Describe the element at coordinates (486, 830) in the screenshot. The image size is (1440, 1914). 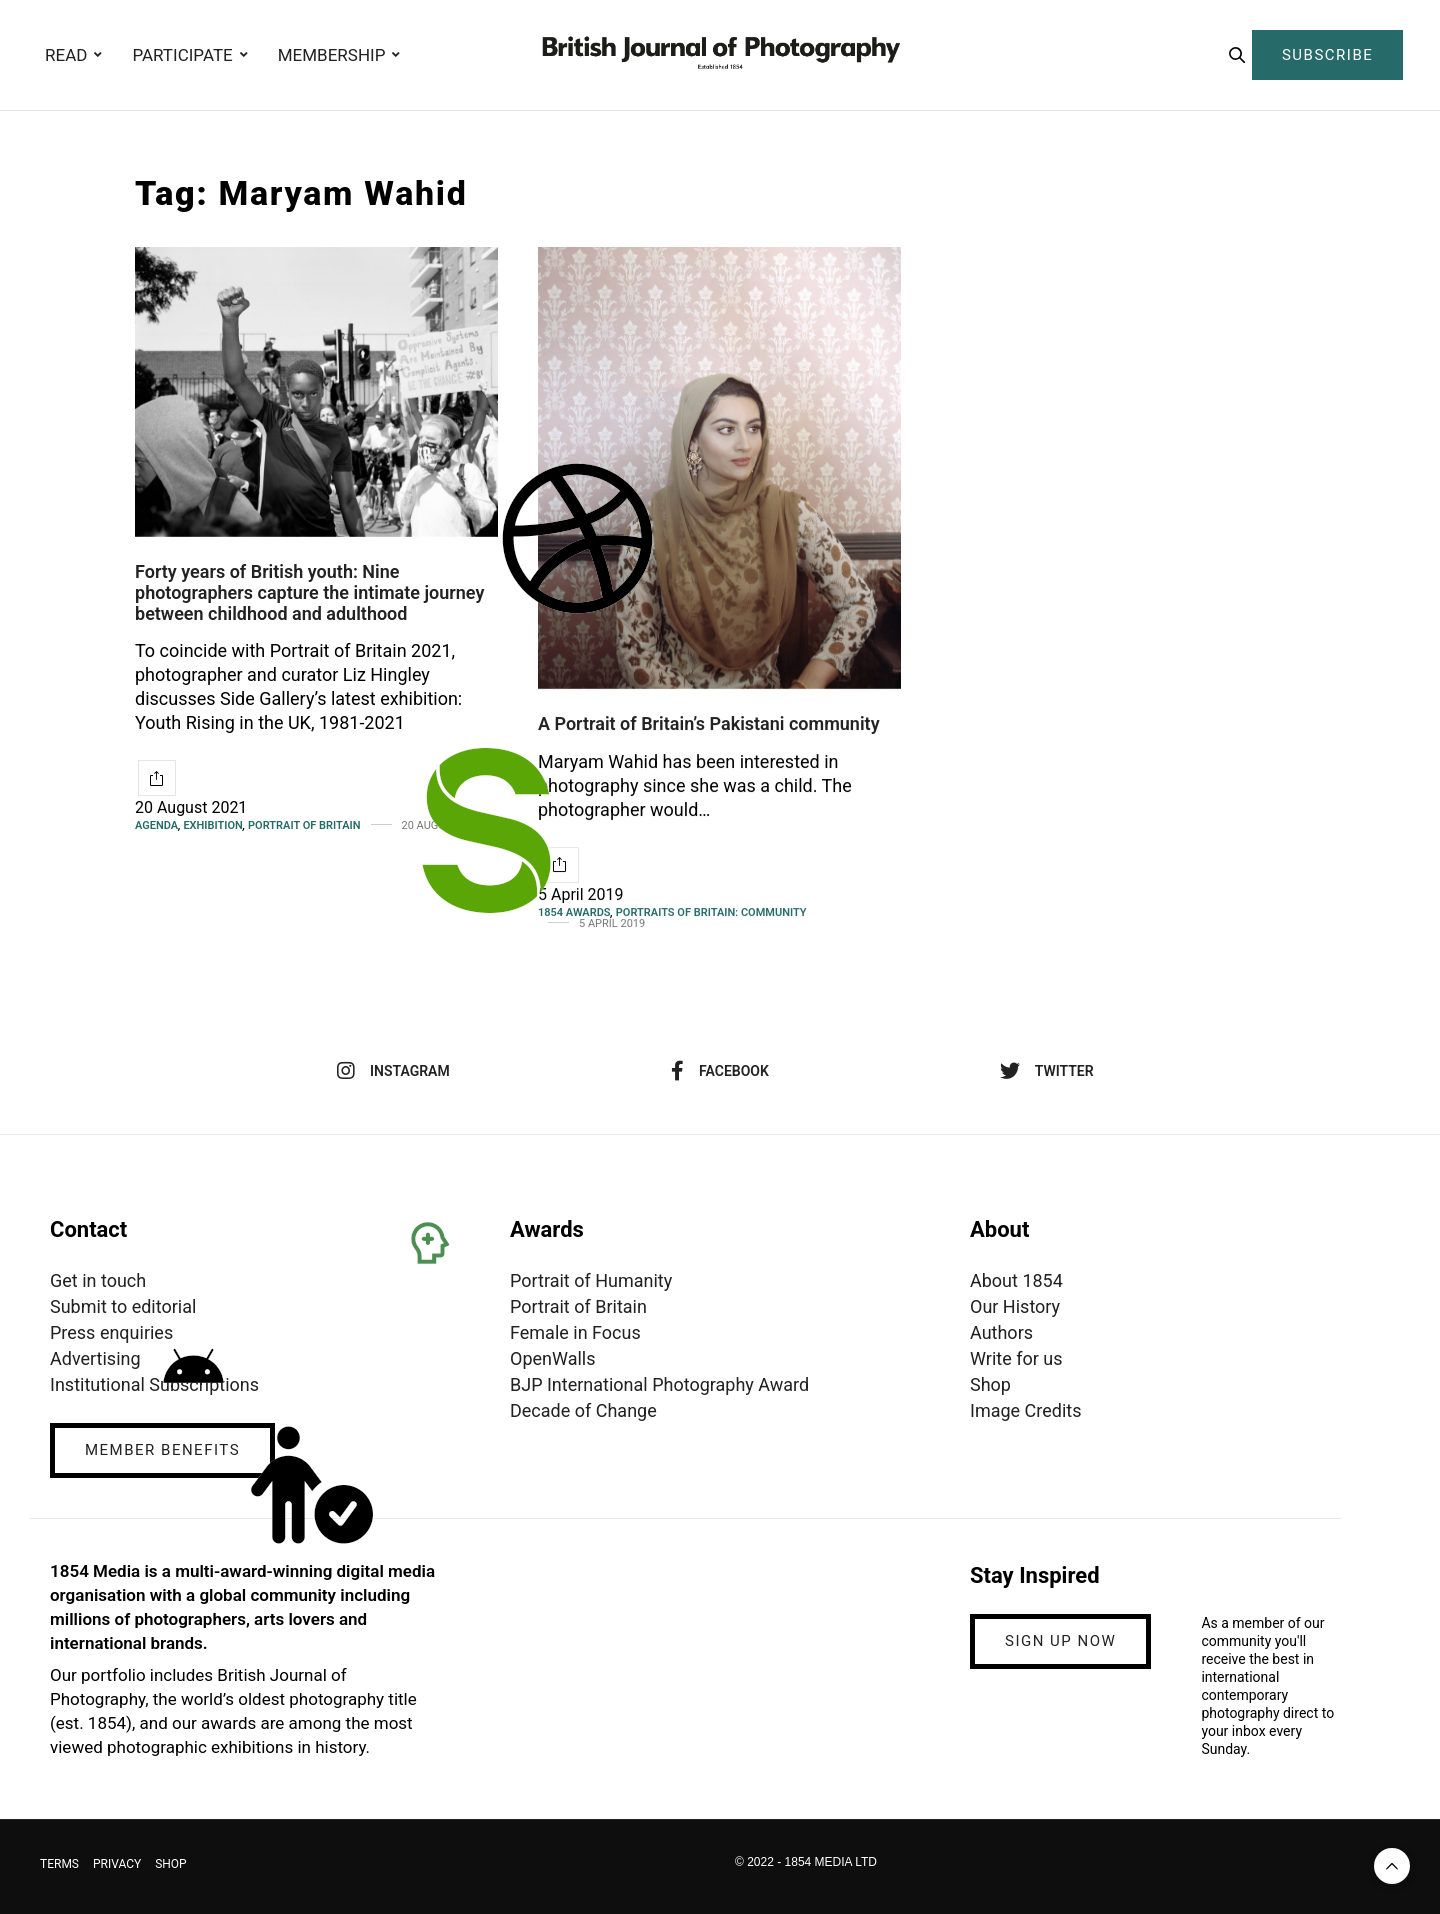
I see `navigate to Sanity CMS integration` at that location.